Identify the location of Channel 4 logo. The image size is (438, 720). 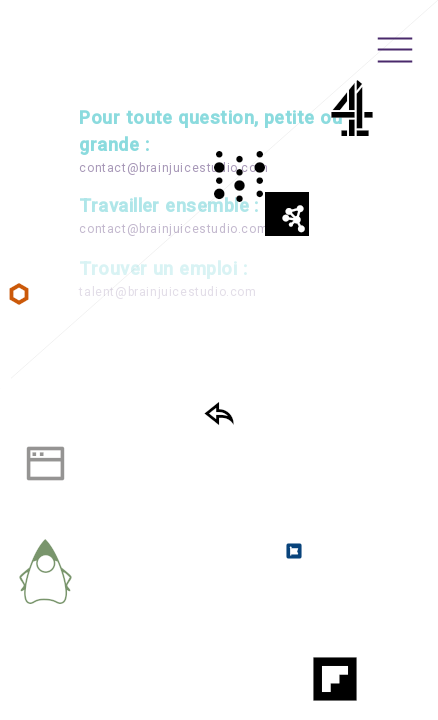
(352, 108).